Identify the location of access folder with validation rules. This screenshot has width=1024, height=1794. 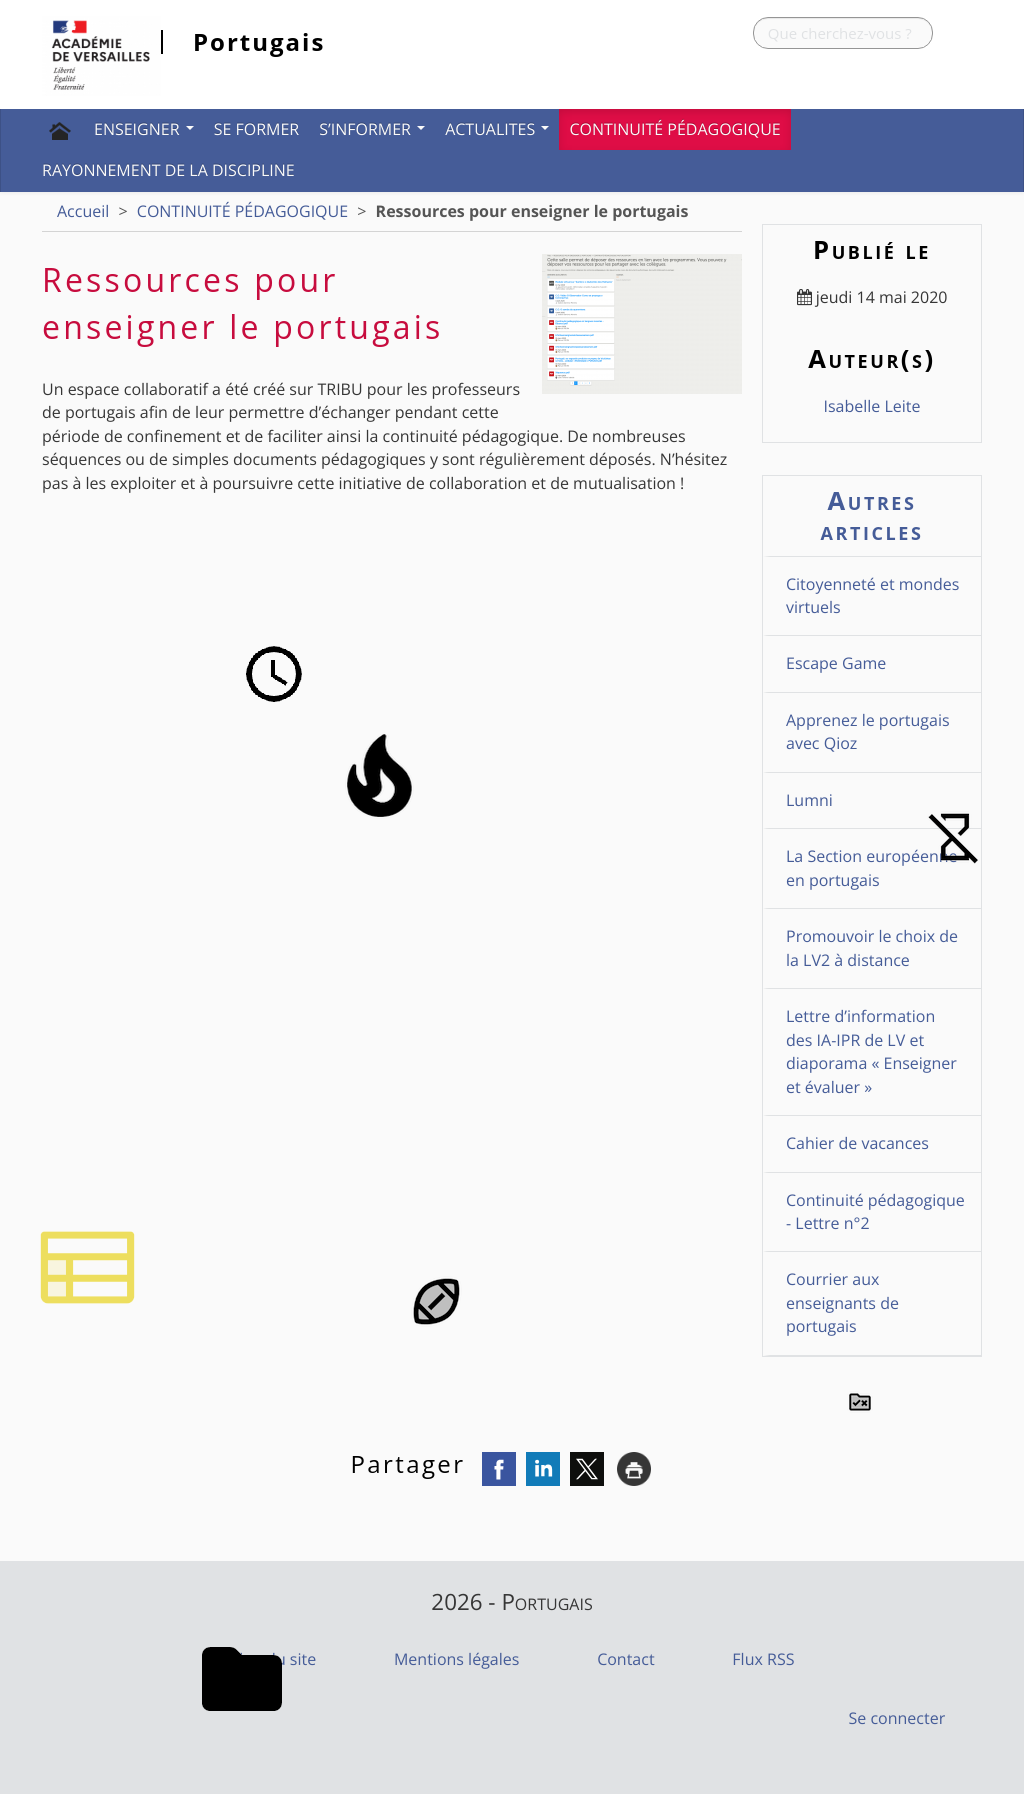
(860, 1402).